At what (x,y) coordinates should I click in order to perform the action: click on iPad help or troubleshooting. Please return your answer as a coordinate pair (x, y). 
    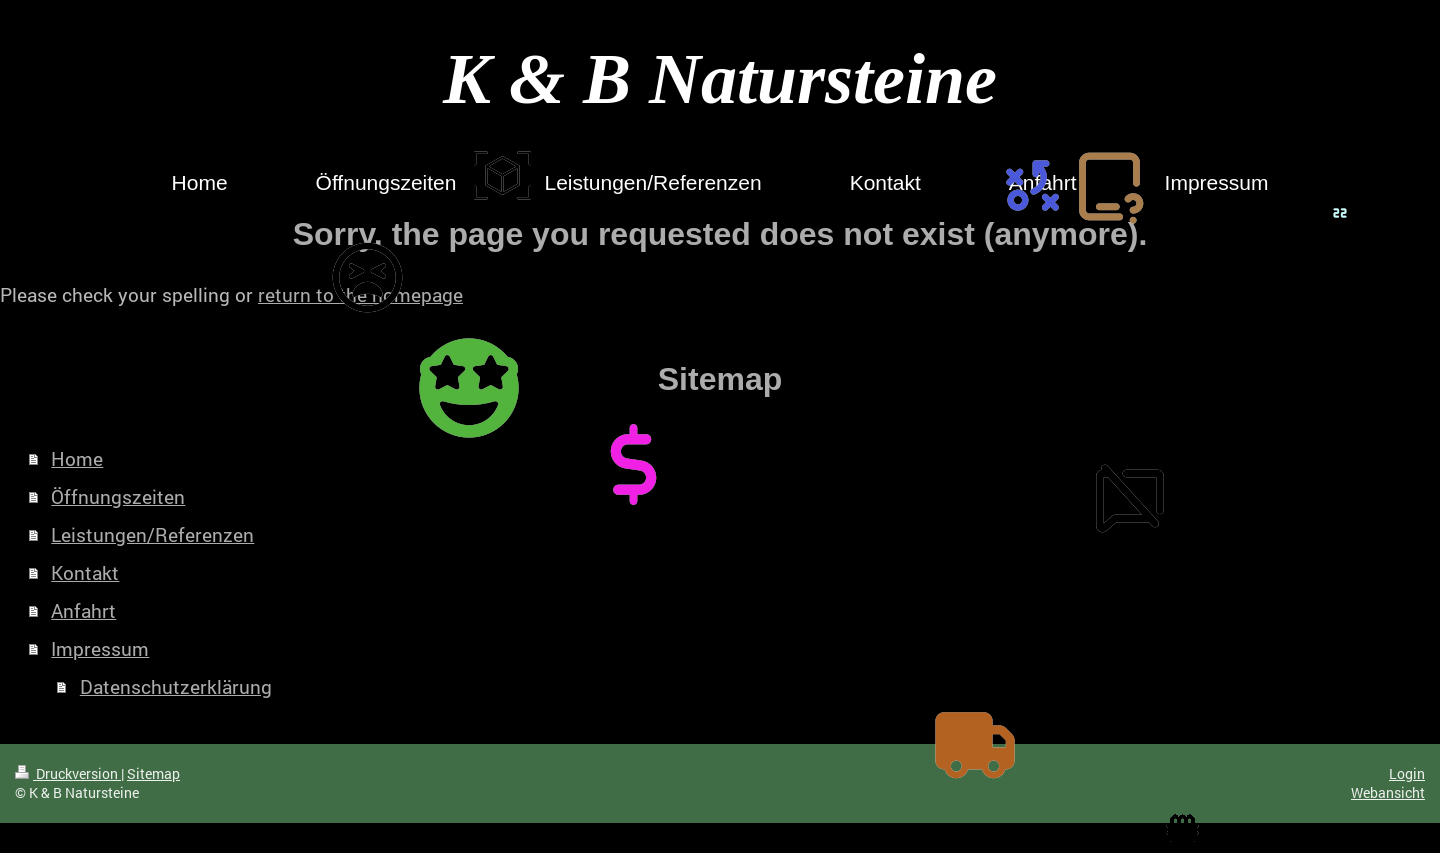
    Looking at the image, I should click on (1109, 186).